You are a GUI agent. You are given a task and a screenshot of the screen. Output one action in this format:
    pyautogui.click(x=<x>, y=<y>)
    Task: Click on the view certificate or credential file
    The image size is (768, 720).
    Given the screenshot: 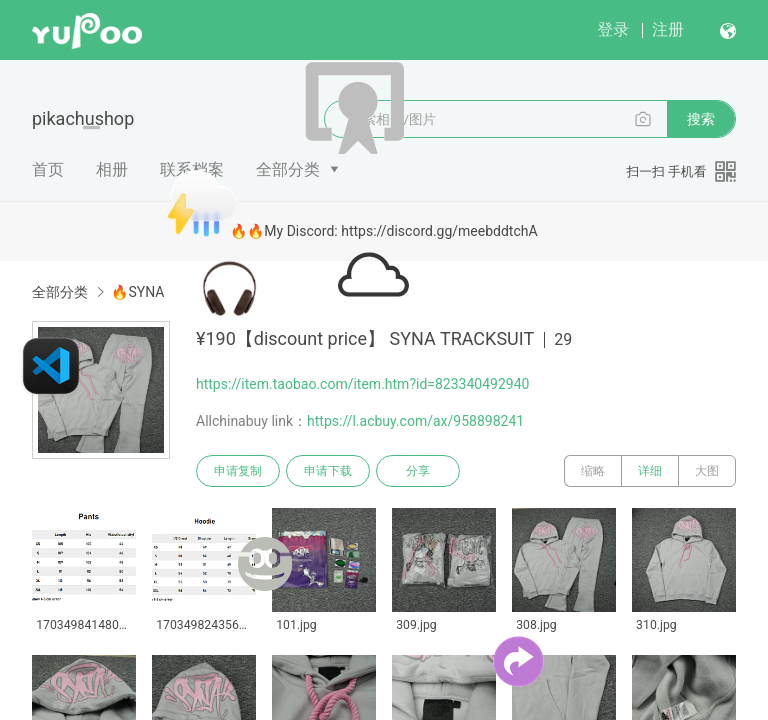 What is the action you would take?
    pyautogui.click(x=351, y=101)
    